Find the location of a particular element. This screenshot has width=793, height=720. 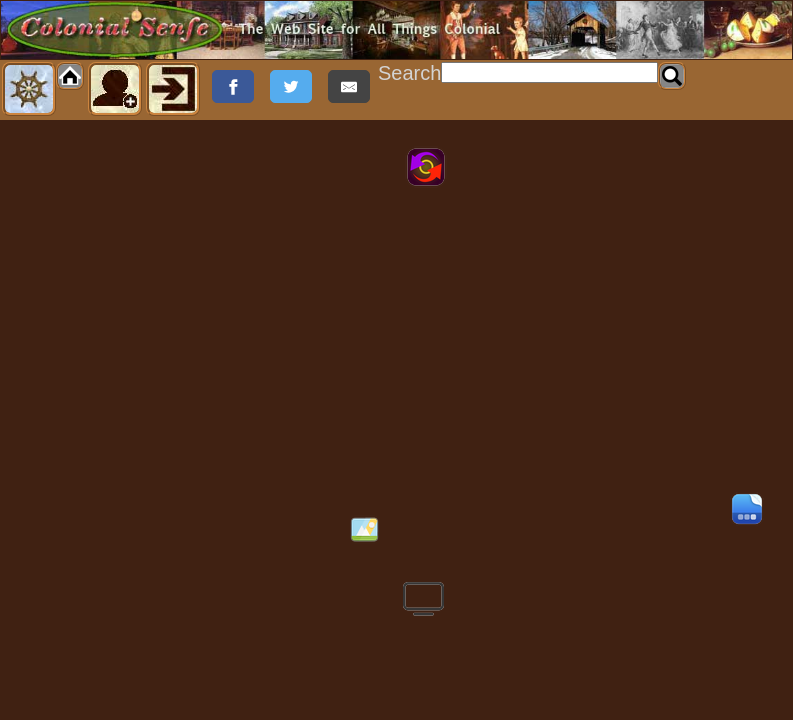

open gnome photos app is located at coordinates (364, 529).